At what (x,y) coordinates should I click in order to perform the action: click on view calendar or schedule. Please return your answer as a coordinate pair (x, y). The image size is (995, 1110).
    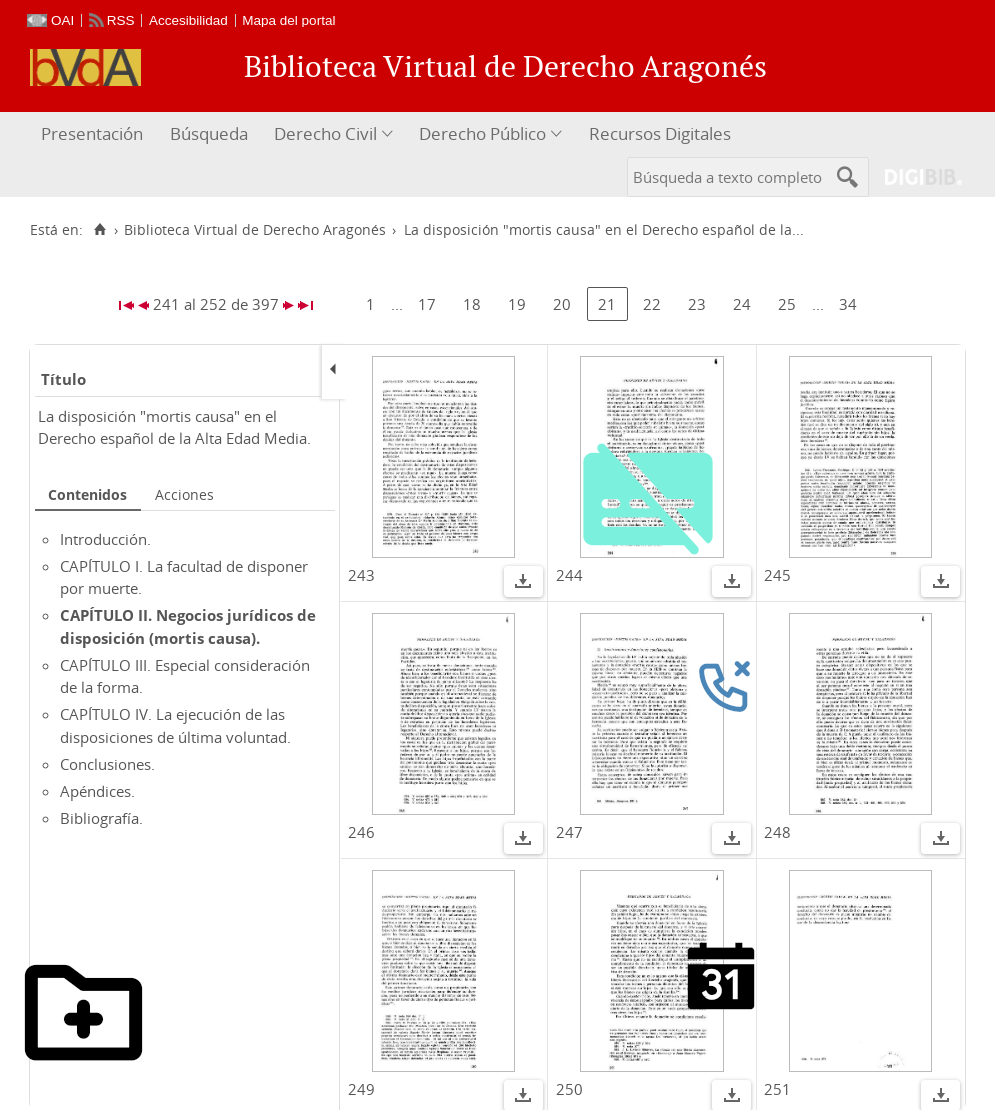
    Looking at the image, I should click on (721, 976).